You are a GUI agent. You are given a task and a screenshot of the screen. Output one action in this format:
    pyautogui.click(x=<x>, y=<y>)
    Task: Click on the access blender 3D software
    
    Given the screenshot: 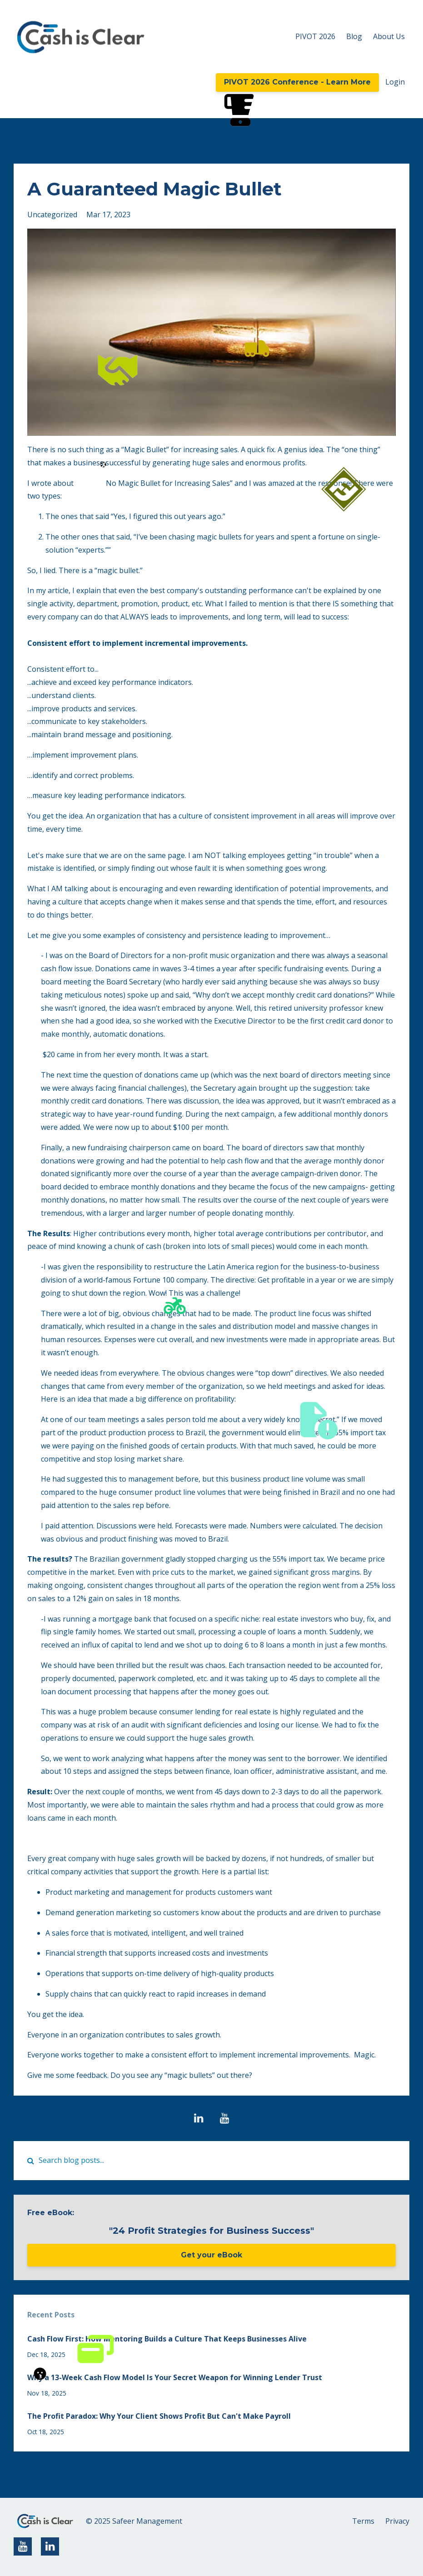 What is the action you would take?
    pyautogui.click(x=240, y=110)
    